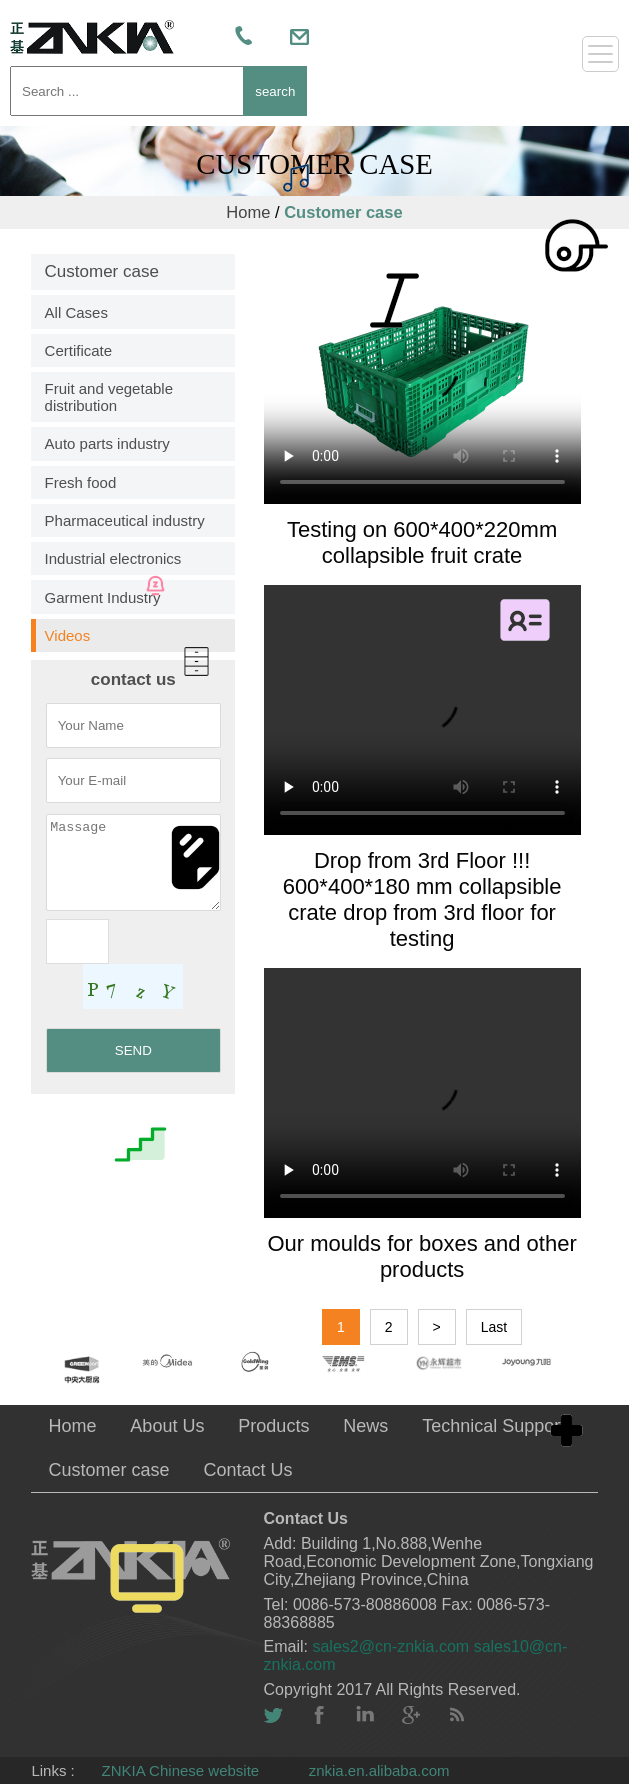 This screenshot has width=629, height=1784. I want to click on view display settings, so click(147, 1575).